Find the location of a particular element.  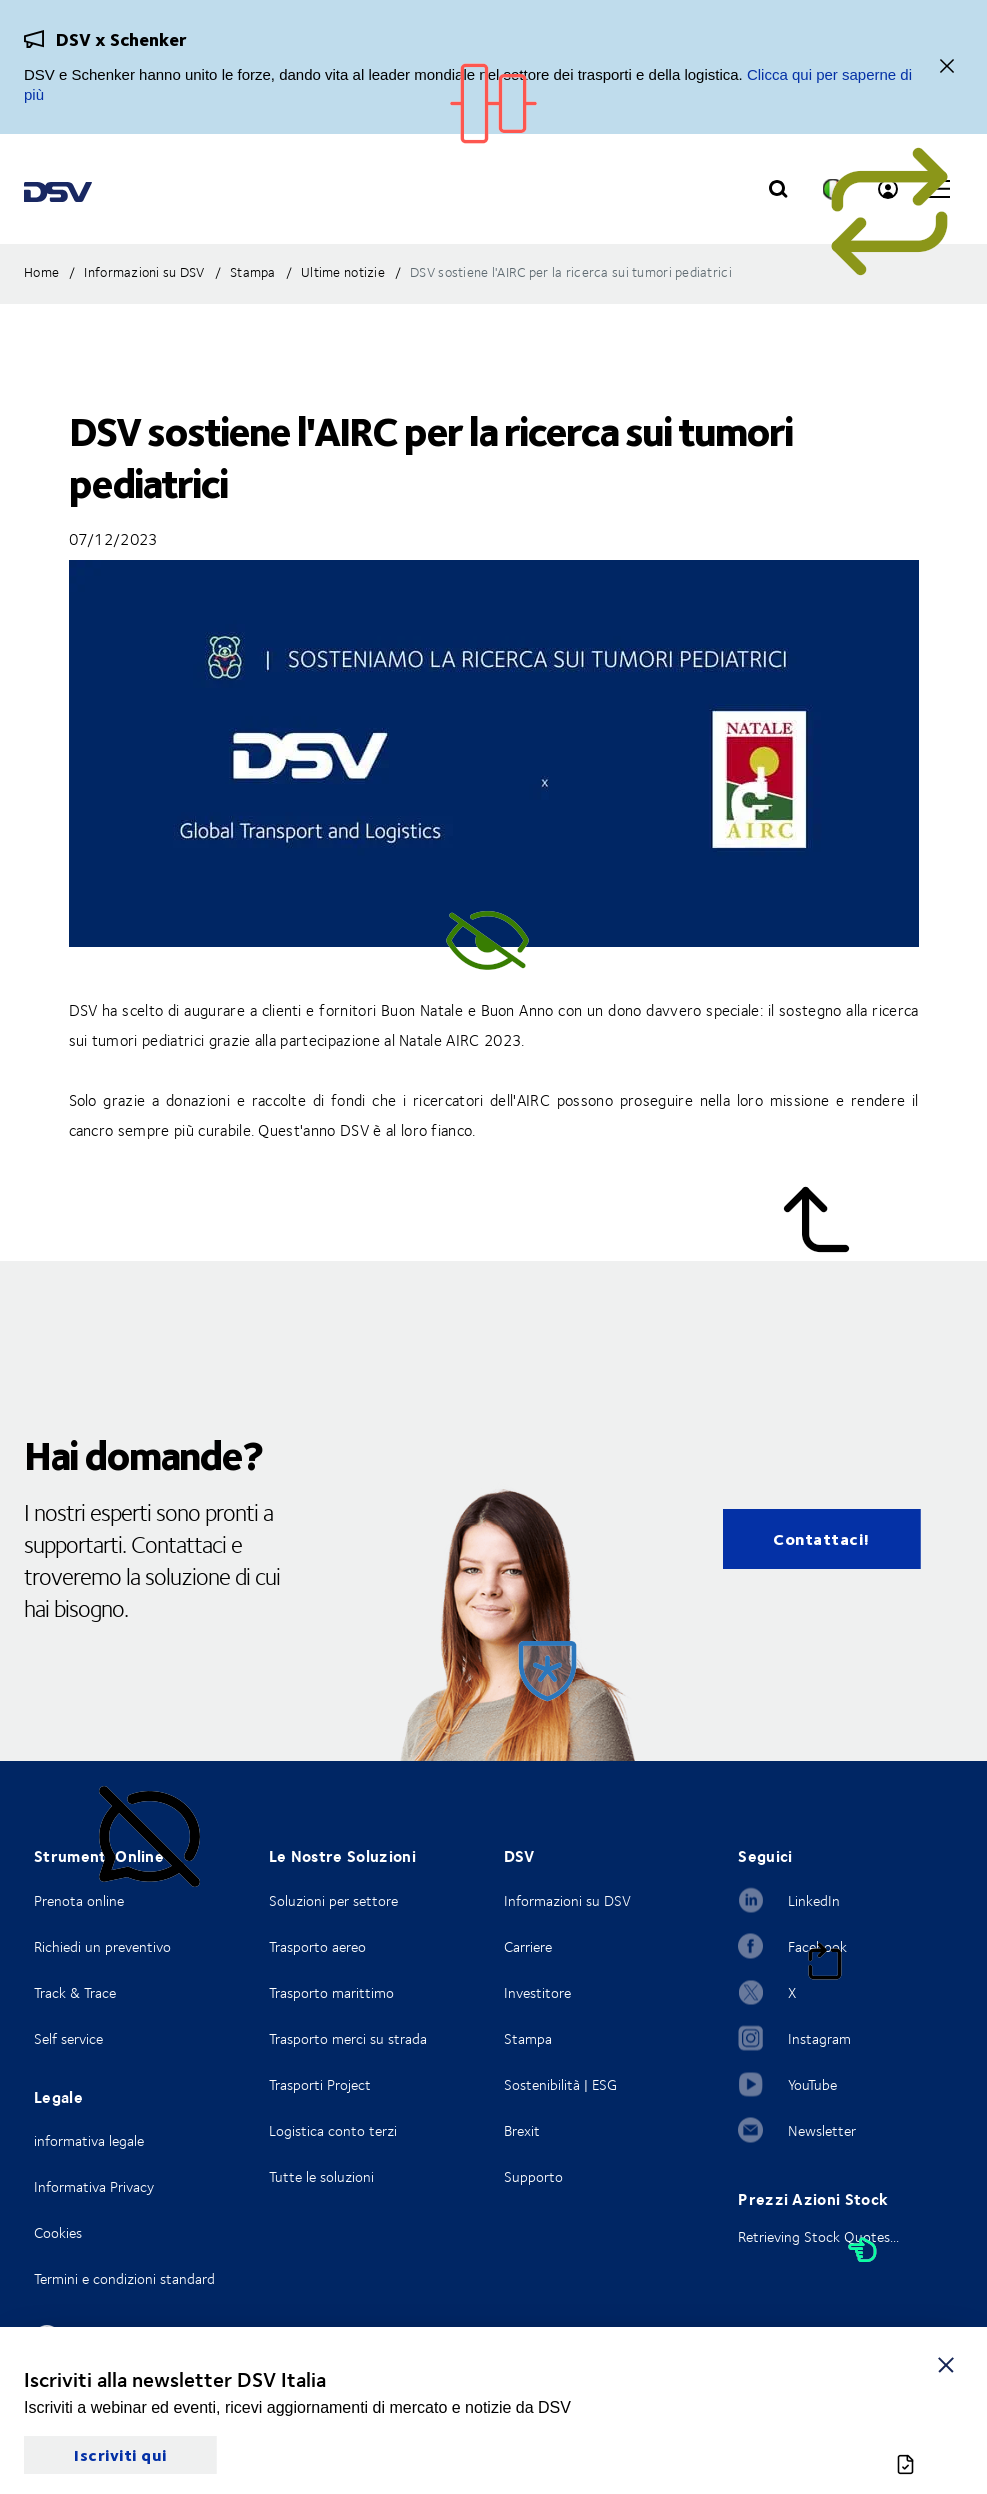

rotate element clockwise is located at coordinates (825, 1963).